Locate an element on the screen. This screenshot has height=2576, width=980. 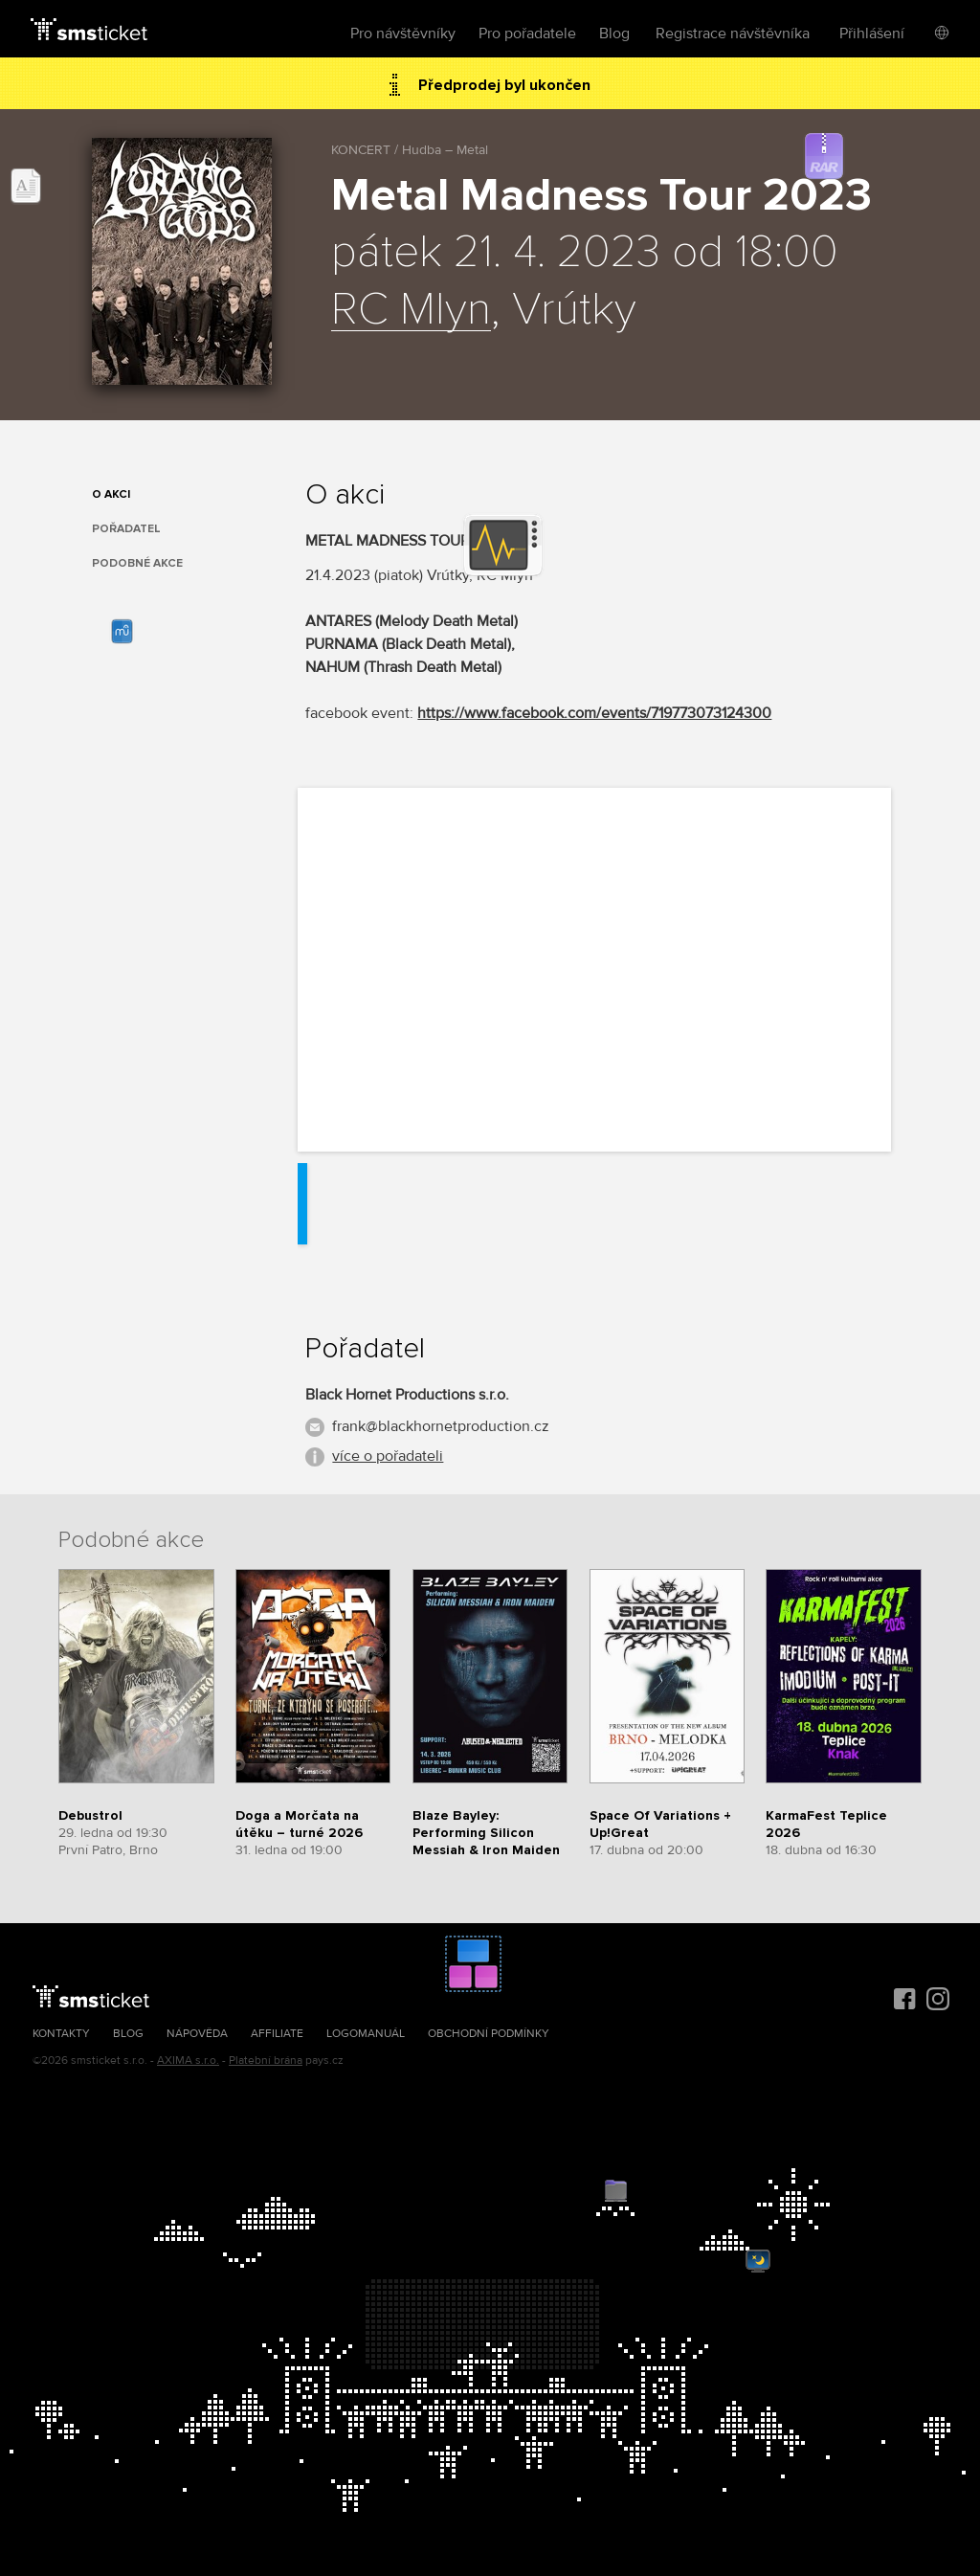
indicates a RAR compressed archive file is located at coordinates (824, 156).